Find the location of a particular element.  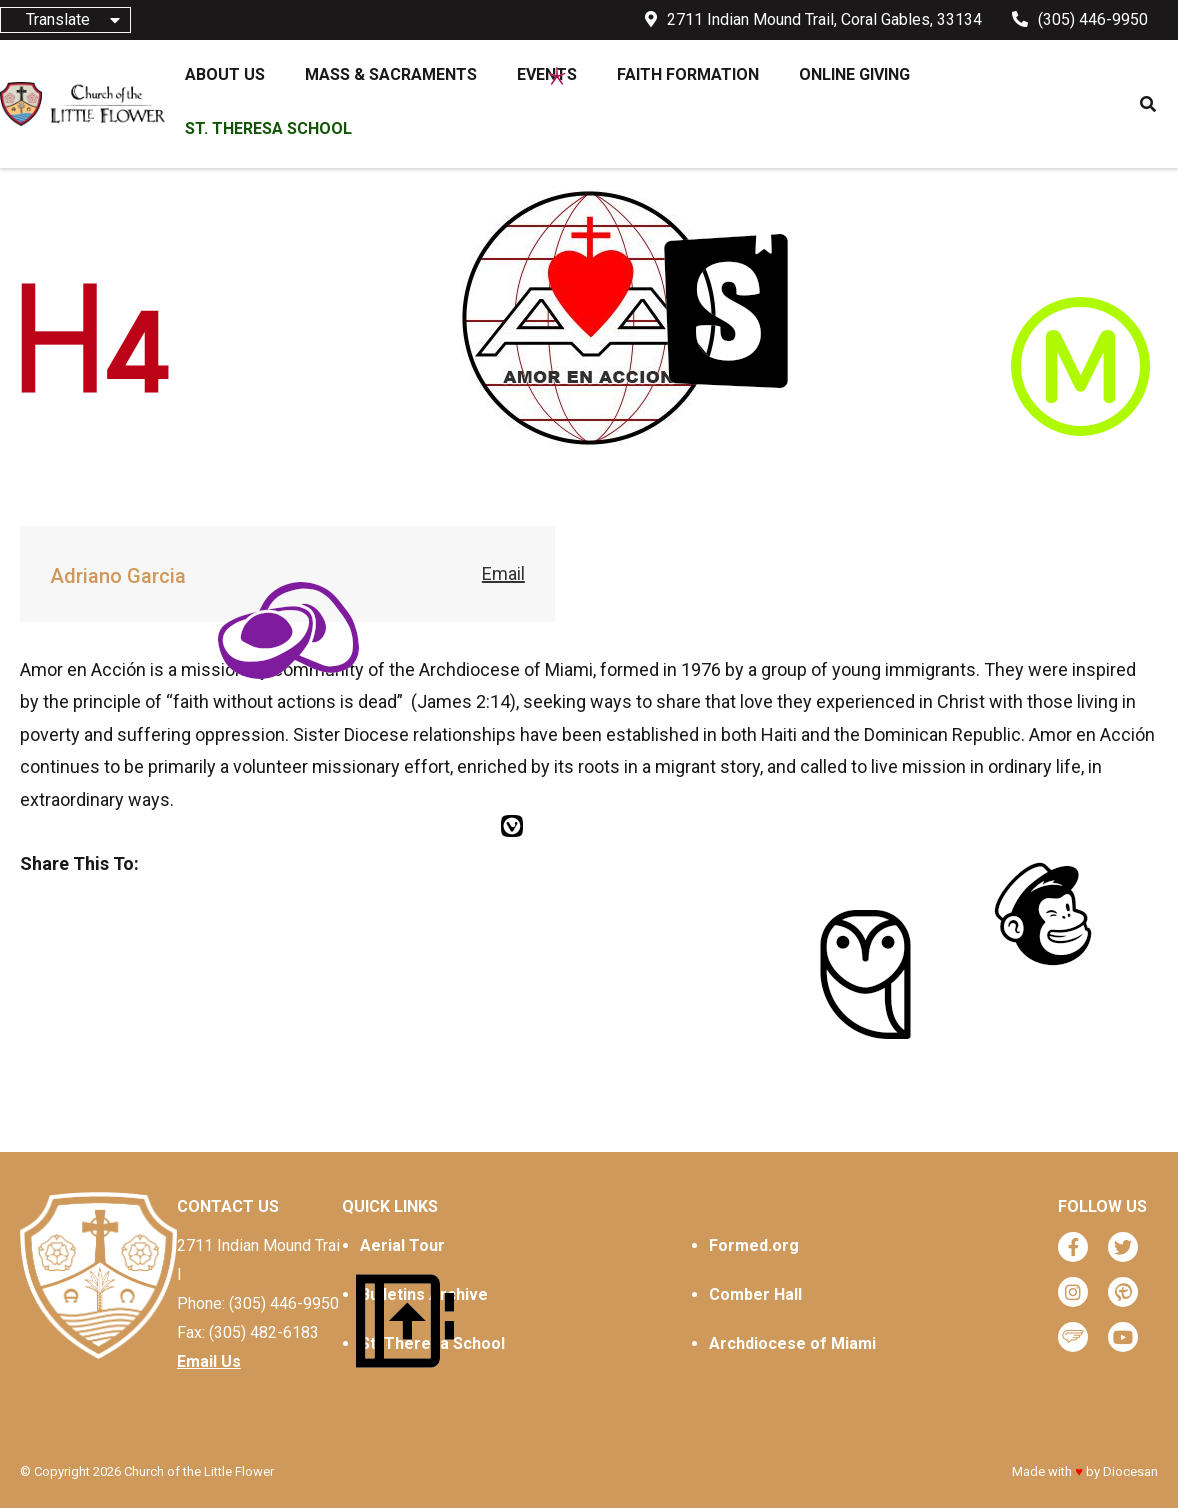

TrueUp company logo is located at coordinates (865, 974).